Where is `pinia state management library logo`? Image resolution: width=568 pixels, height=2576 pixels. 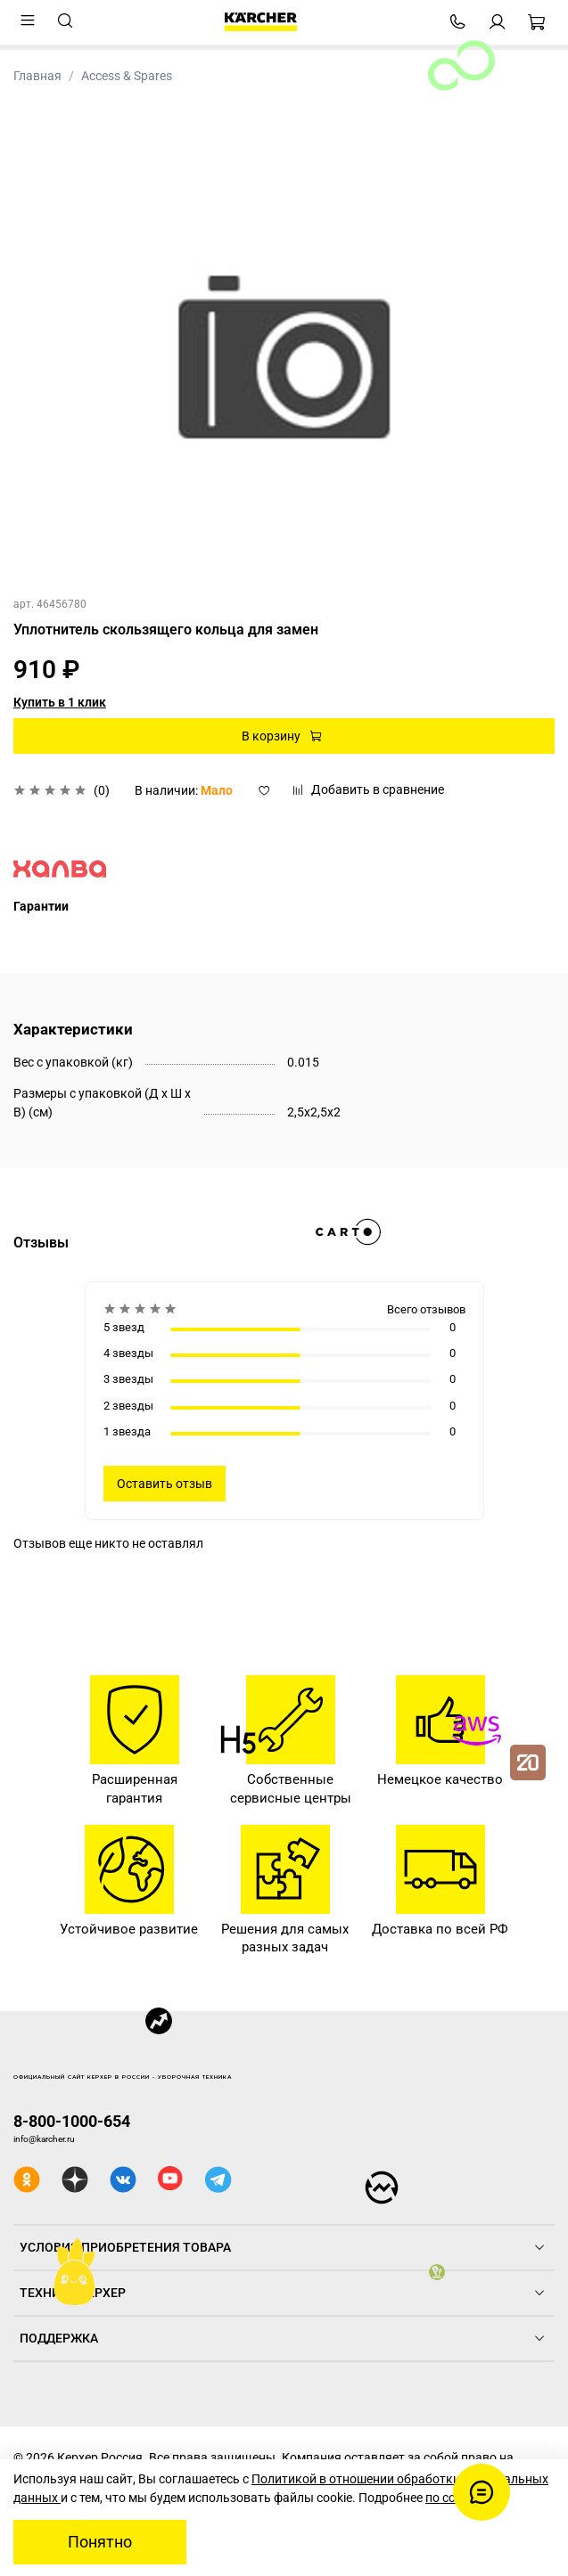 pinia state management library logo is located at coordinates (74, 2271).